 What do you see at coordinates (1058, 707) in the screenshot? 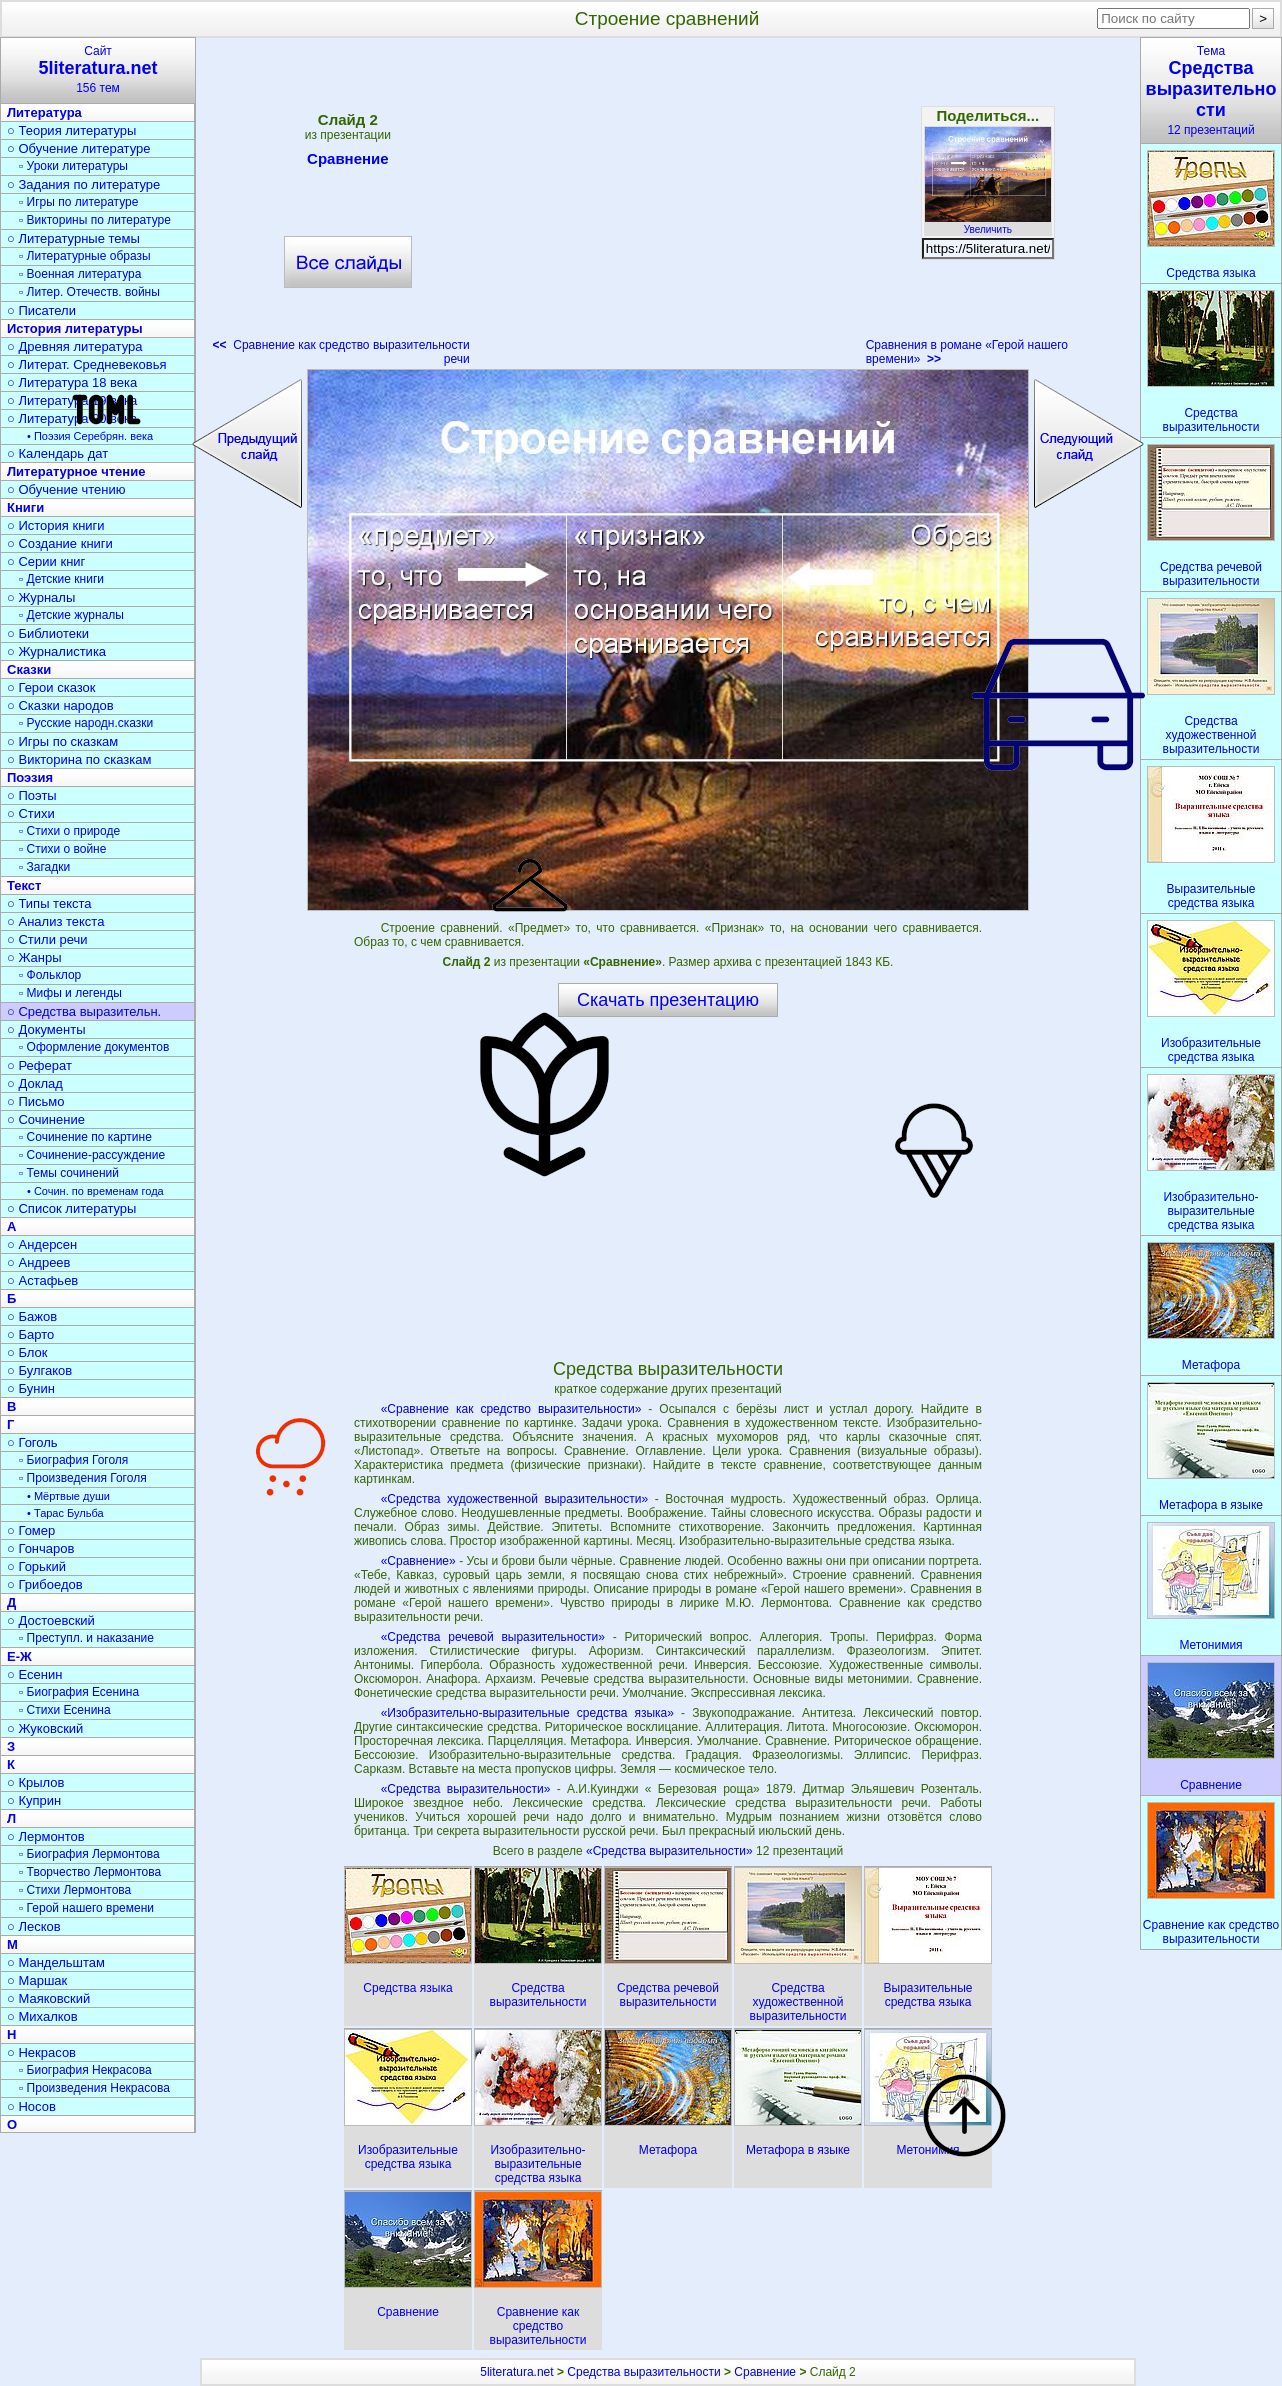
I see `access vehicle or car-related features` at bounding box center [1058, 707].